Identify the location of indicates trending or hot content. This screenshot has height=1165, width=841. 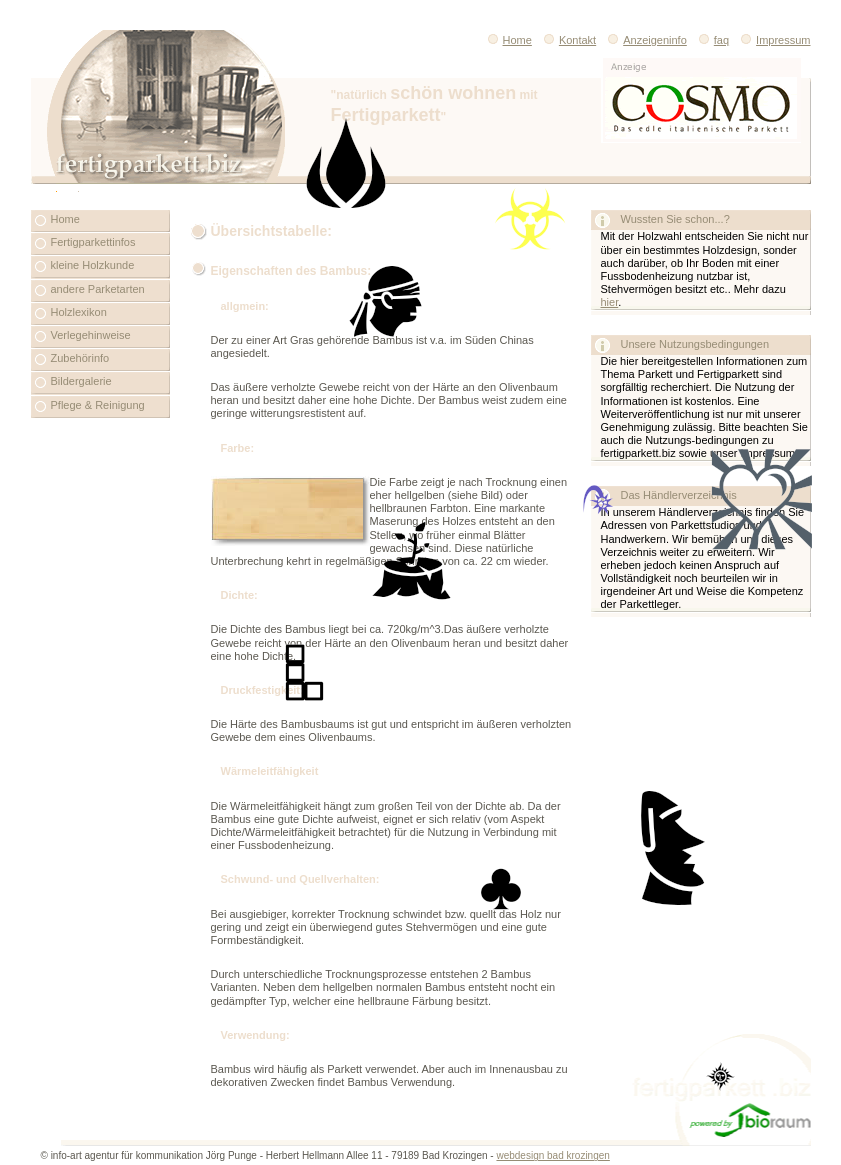
(346, 163).